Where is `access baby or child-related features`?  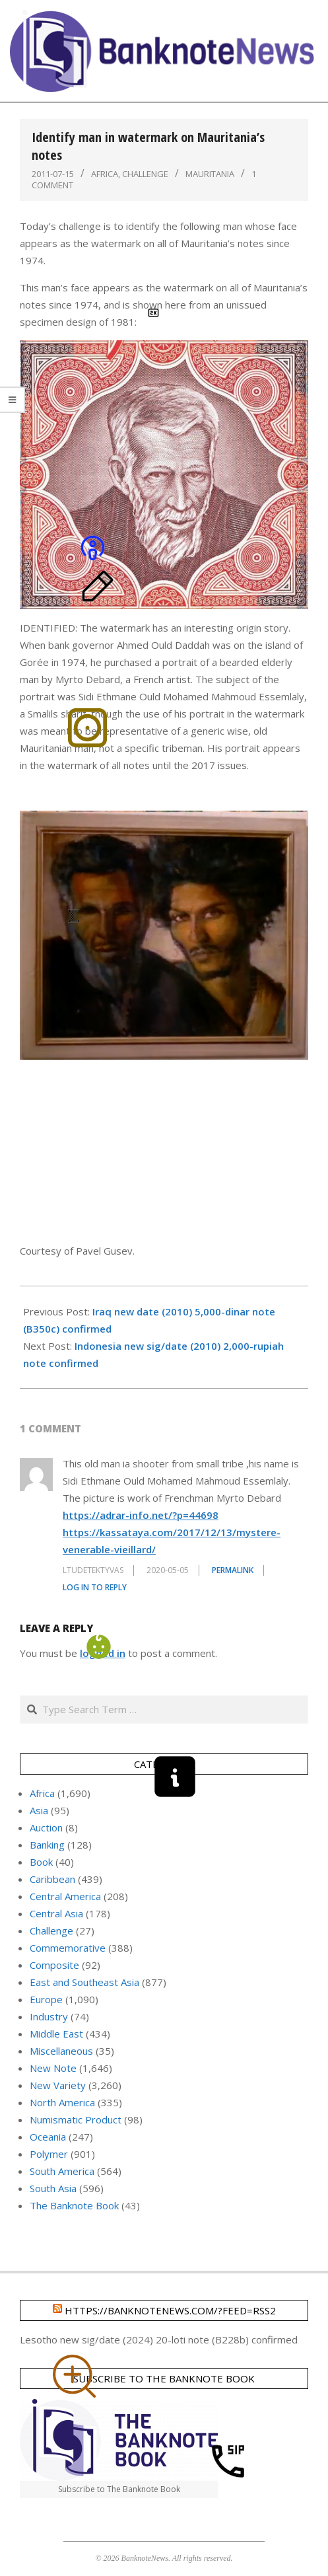 access baby or child-related features is located at coordinates (98, 1646).